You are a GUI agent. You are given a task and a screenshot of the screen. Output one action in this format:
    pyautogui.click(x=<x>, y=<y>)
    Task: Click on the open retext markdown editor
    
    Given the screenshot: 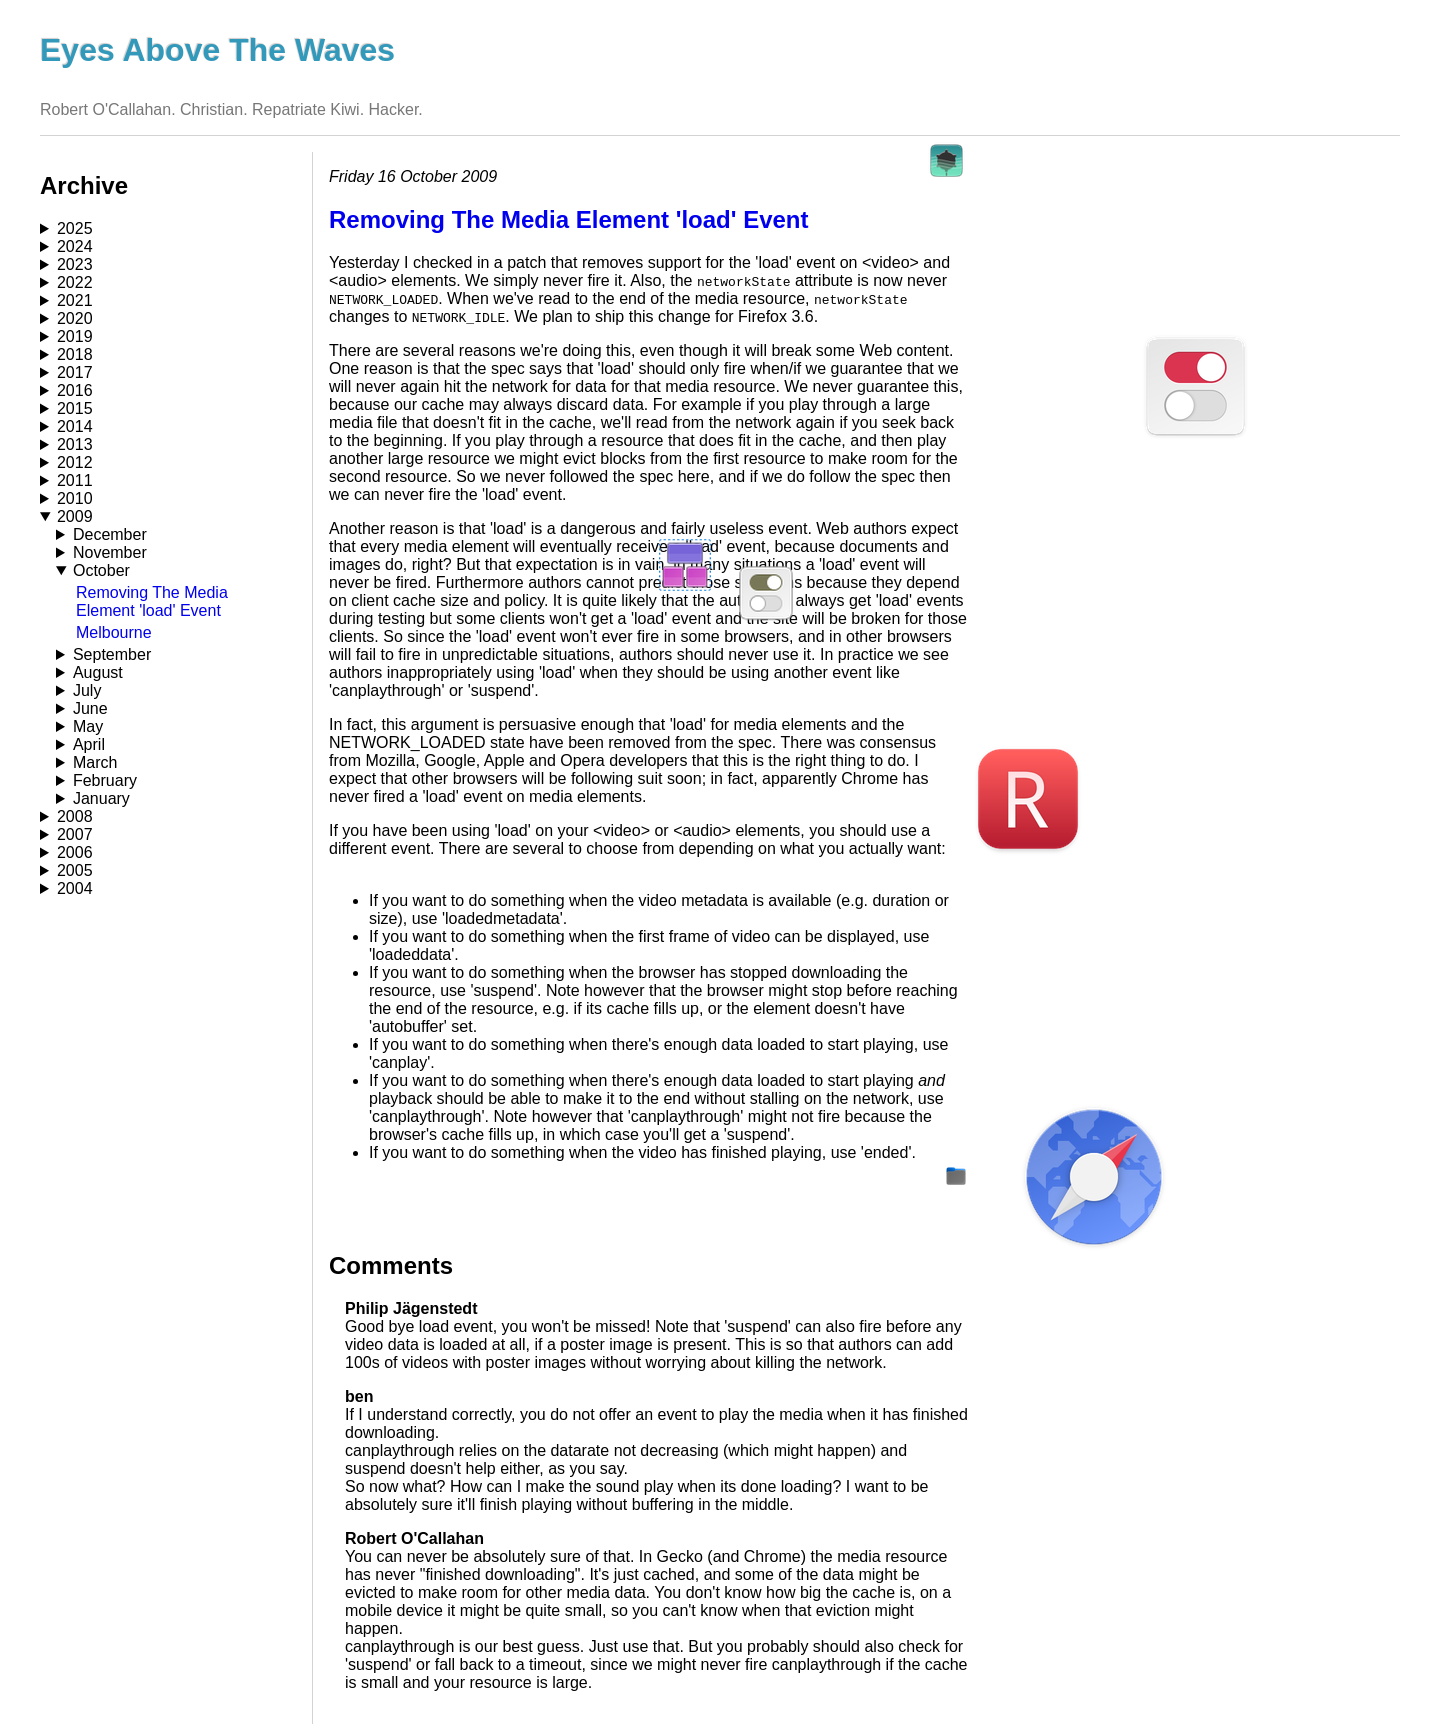 What is the action you would take?
    pyautogui.click(x=1028, y=799)
    